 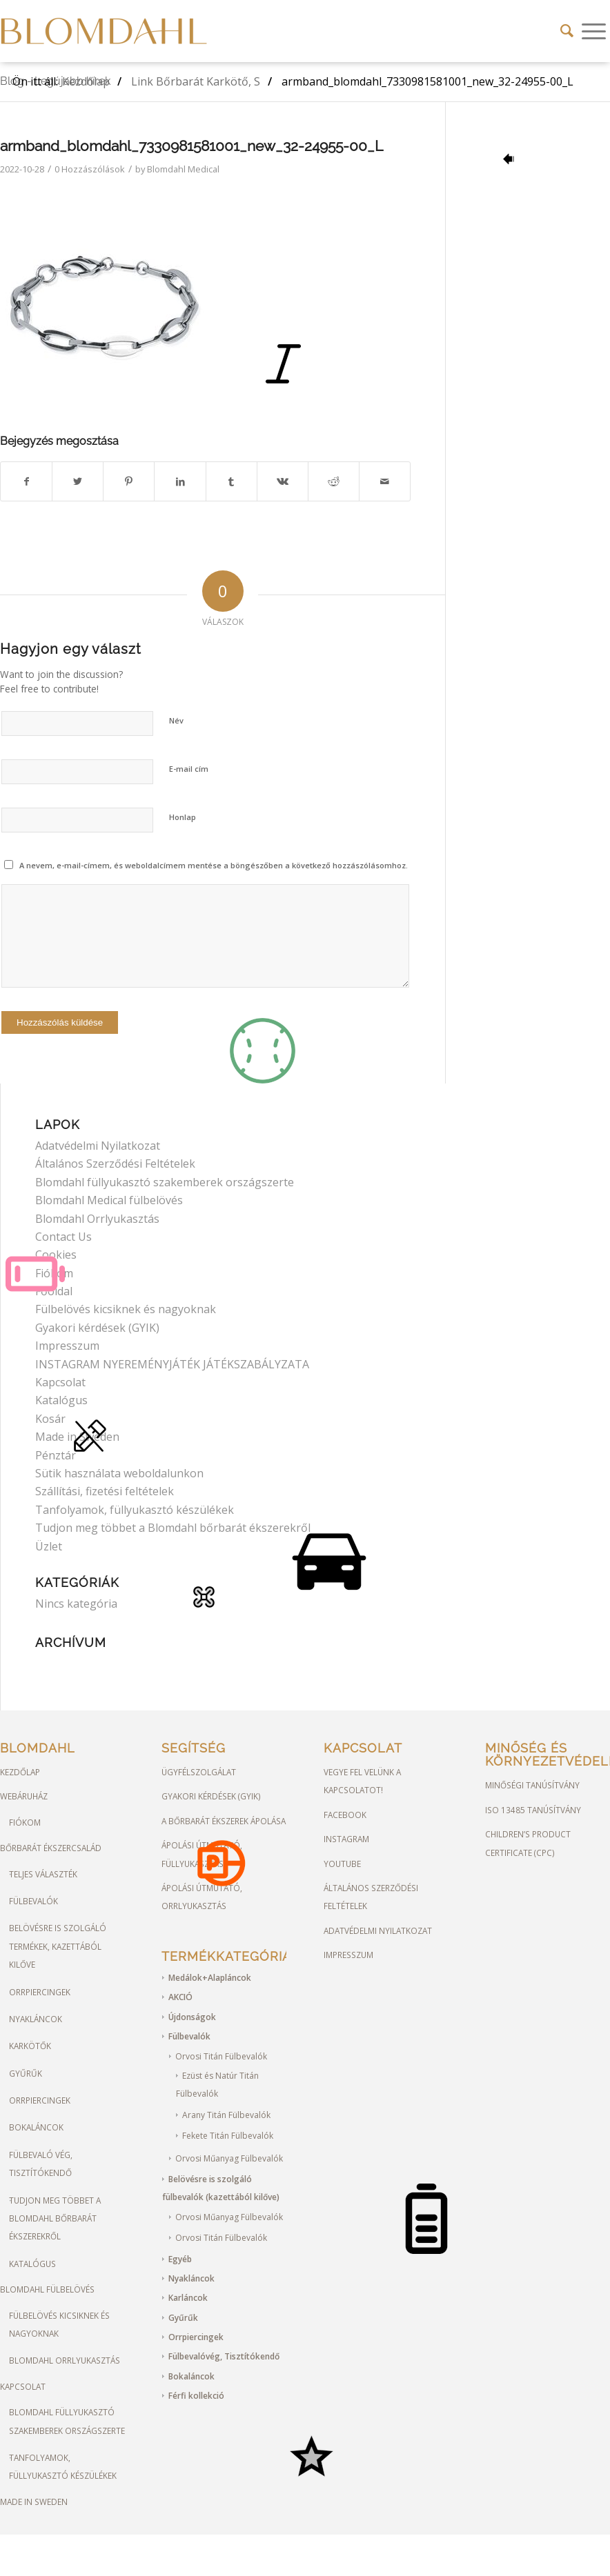 What do you see at coordinates (204, 1597) in the screenshot?
I see `access drone controls` at bounding box center [204, 1597].